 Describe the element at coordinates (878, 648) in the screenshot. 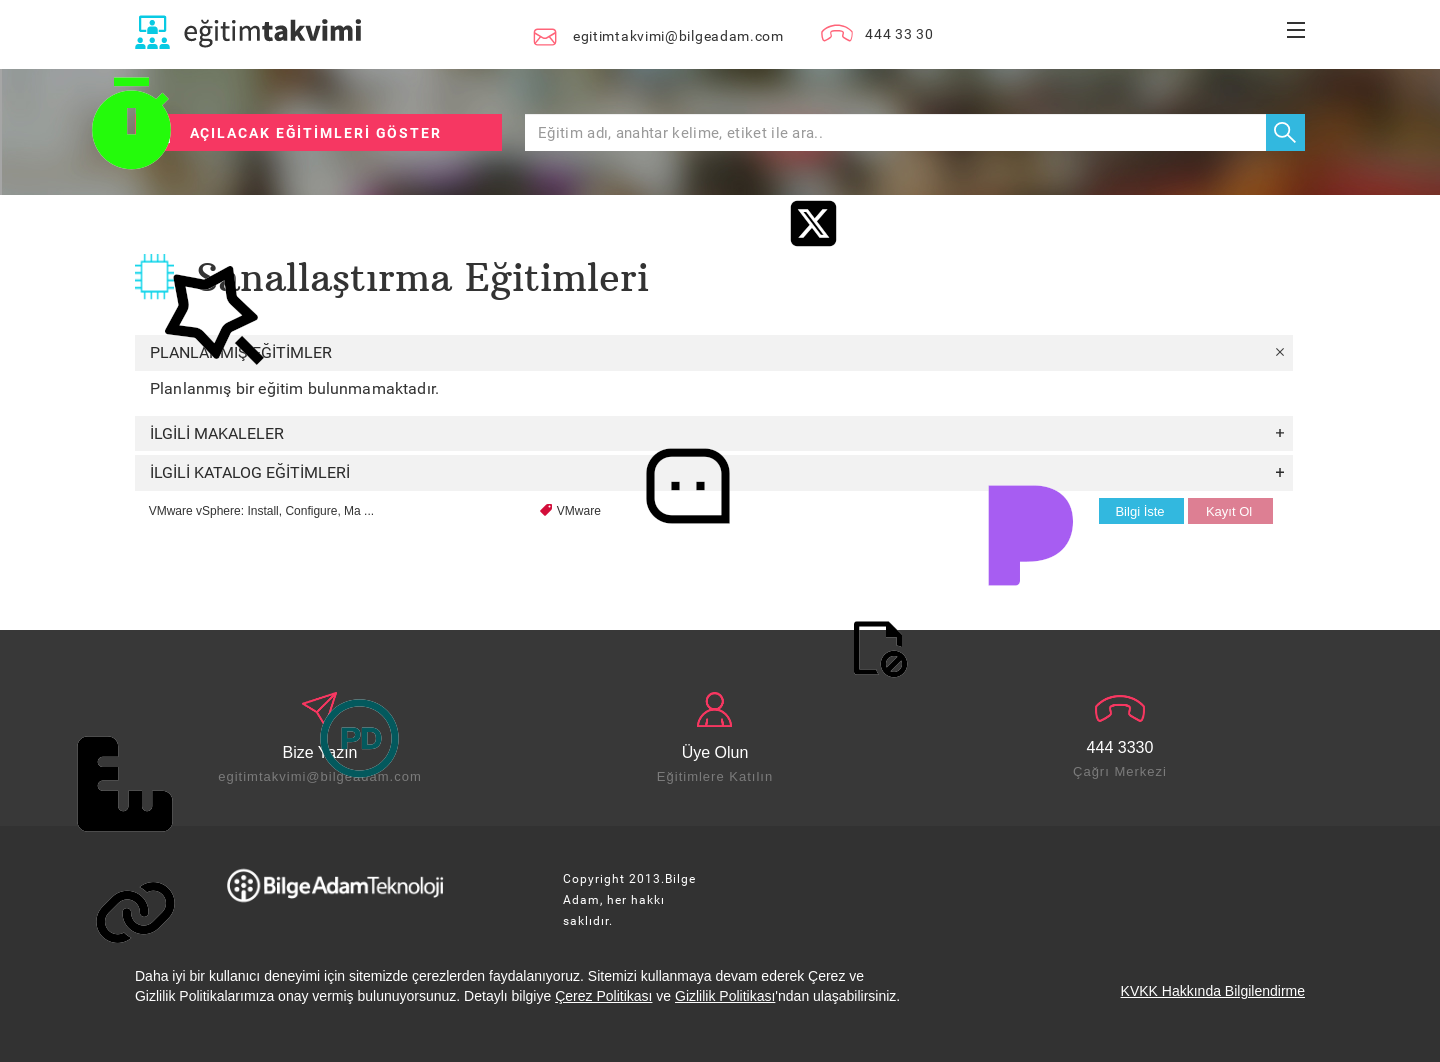

I see `file access denied or restricted` at that location.